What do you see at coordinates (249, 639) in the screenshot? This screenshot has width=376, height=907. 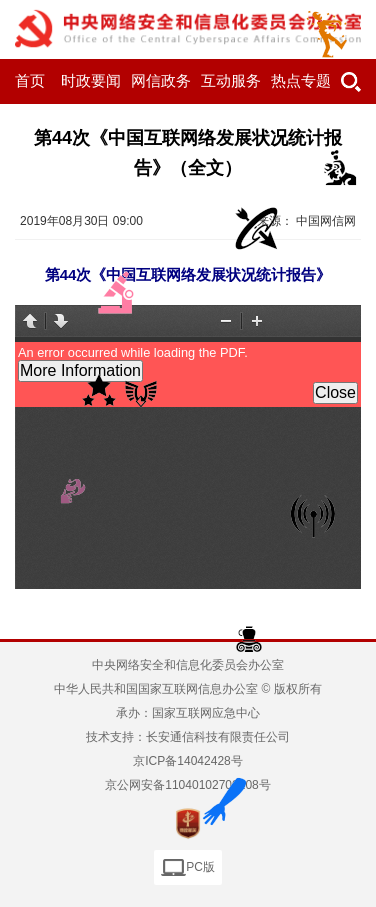 I see `decorative item or artifact in a game inventory` at bounding box center [249, 639].